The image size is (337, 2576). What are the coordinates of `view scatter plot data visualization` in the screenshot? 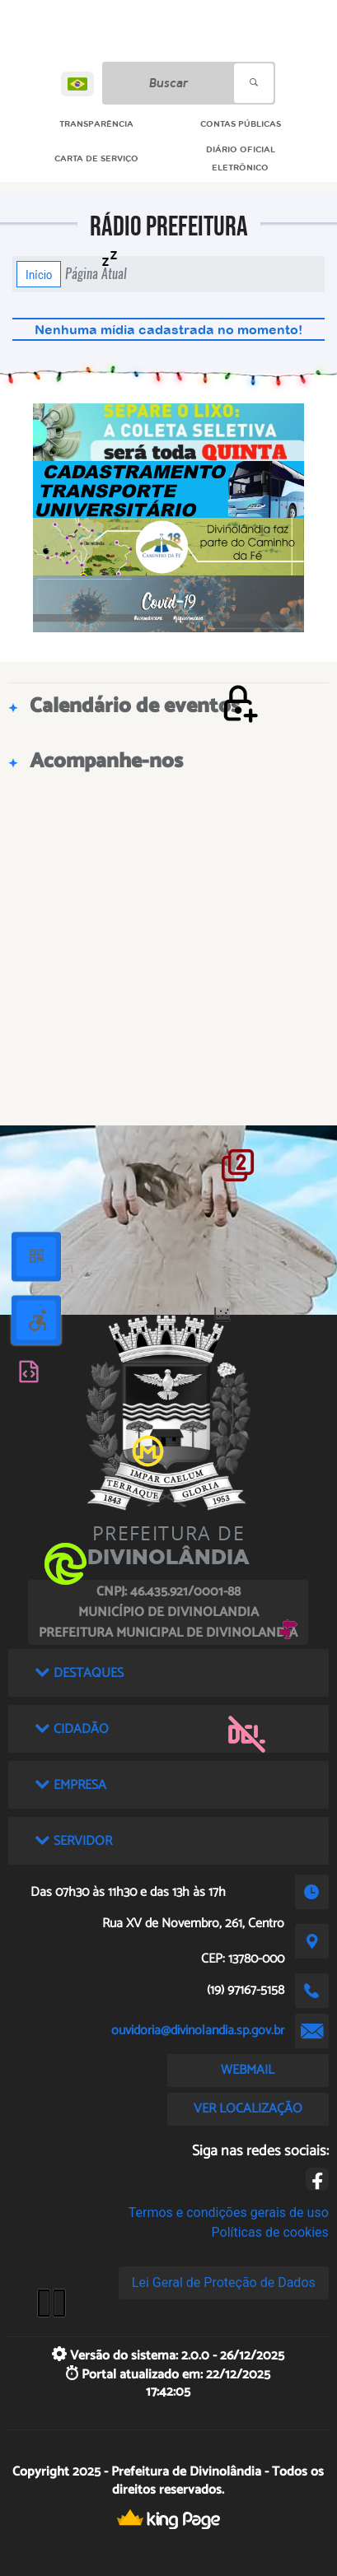 It's located at (222, 1314).